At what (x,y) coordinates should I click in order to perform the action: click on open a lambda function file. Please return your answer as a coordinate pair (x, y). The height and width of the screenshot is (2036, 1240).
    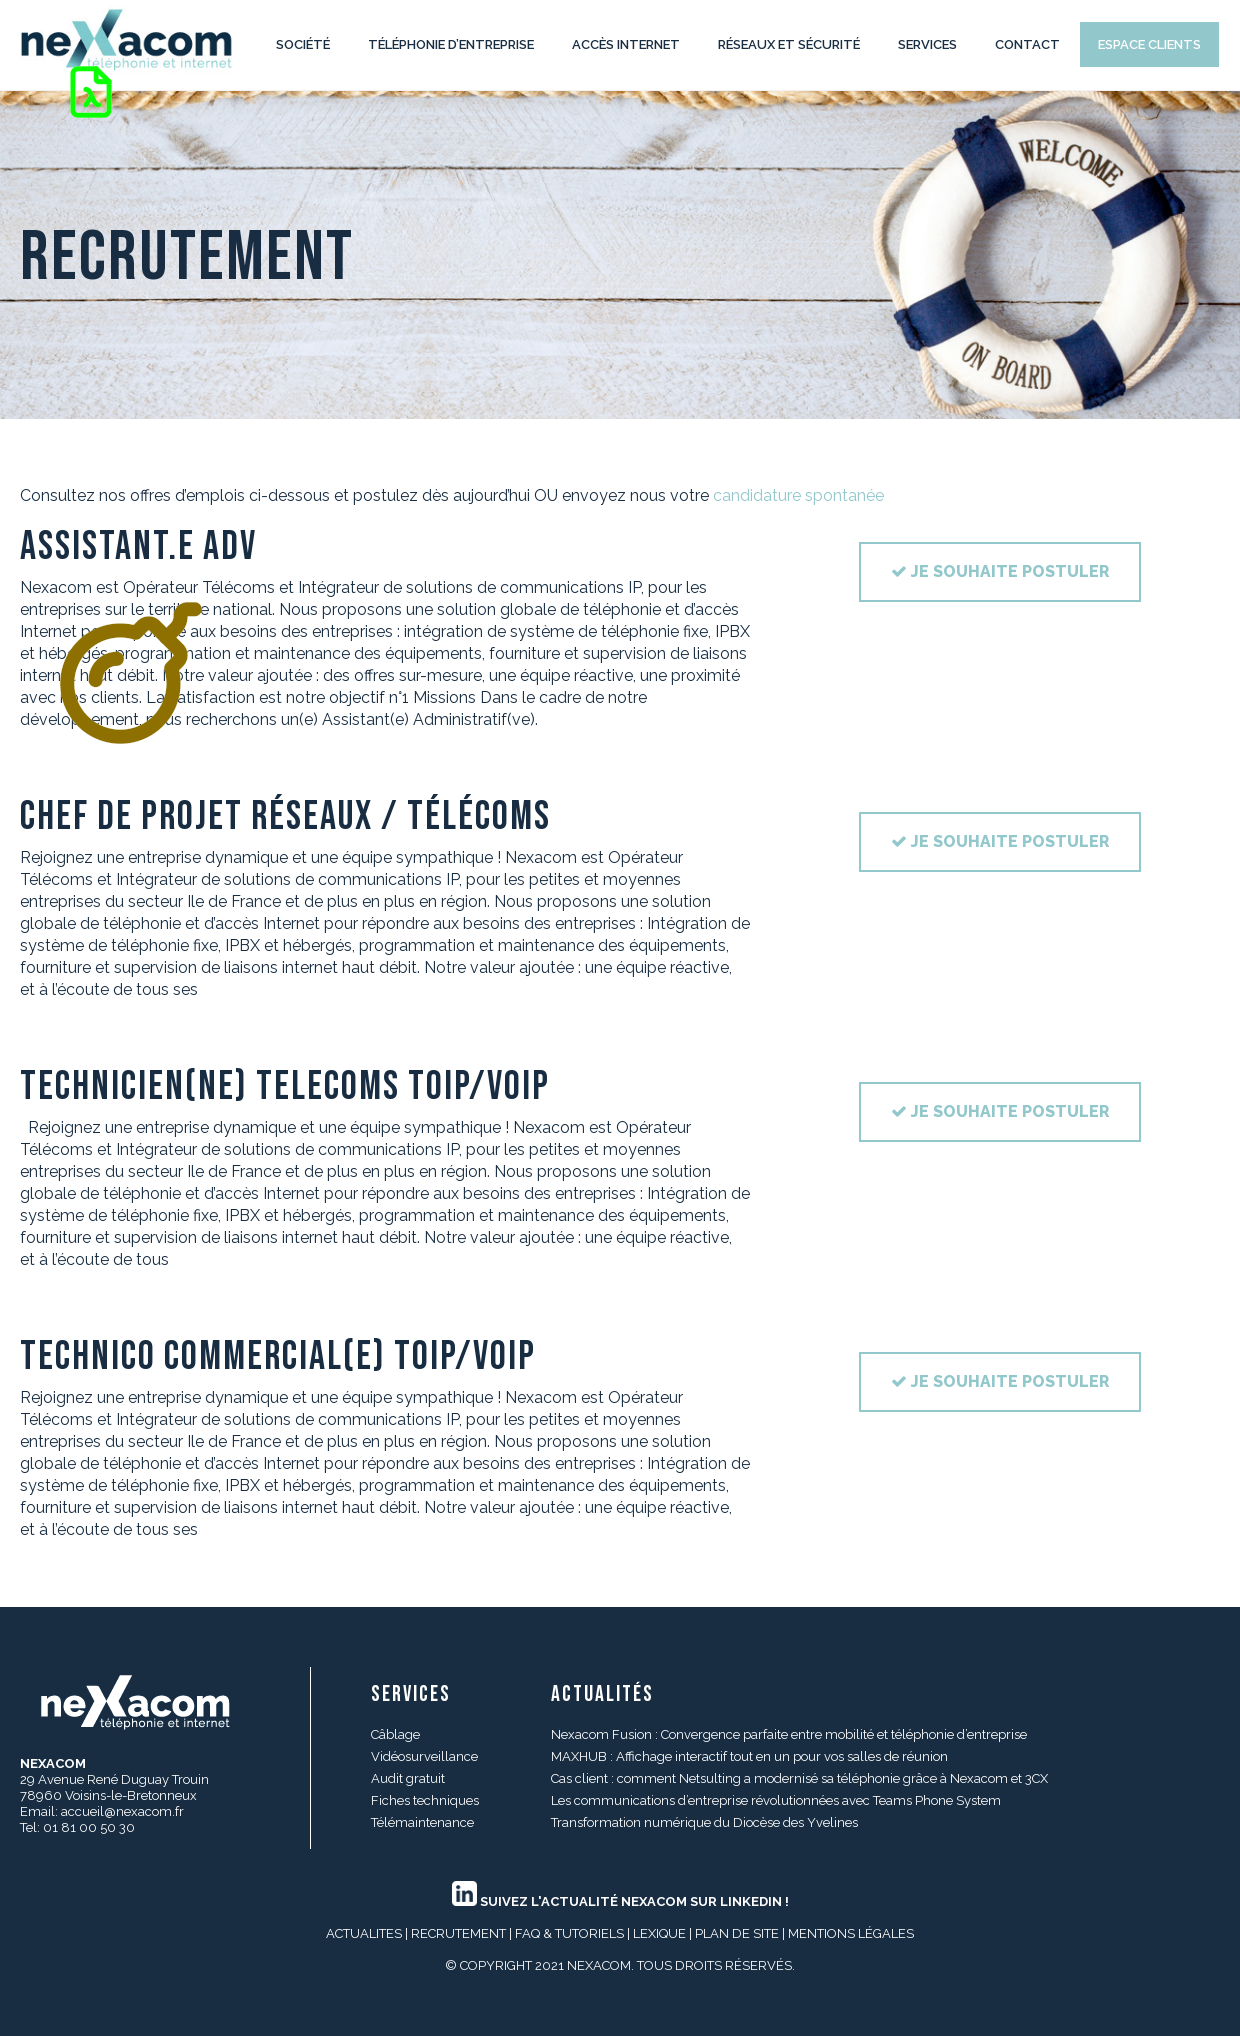
    Looking at the image, I should click on (91, 92).